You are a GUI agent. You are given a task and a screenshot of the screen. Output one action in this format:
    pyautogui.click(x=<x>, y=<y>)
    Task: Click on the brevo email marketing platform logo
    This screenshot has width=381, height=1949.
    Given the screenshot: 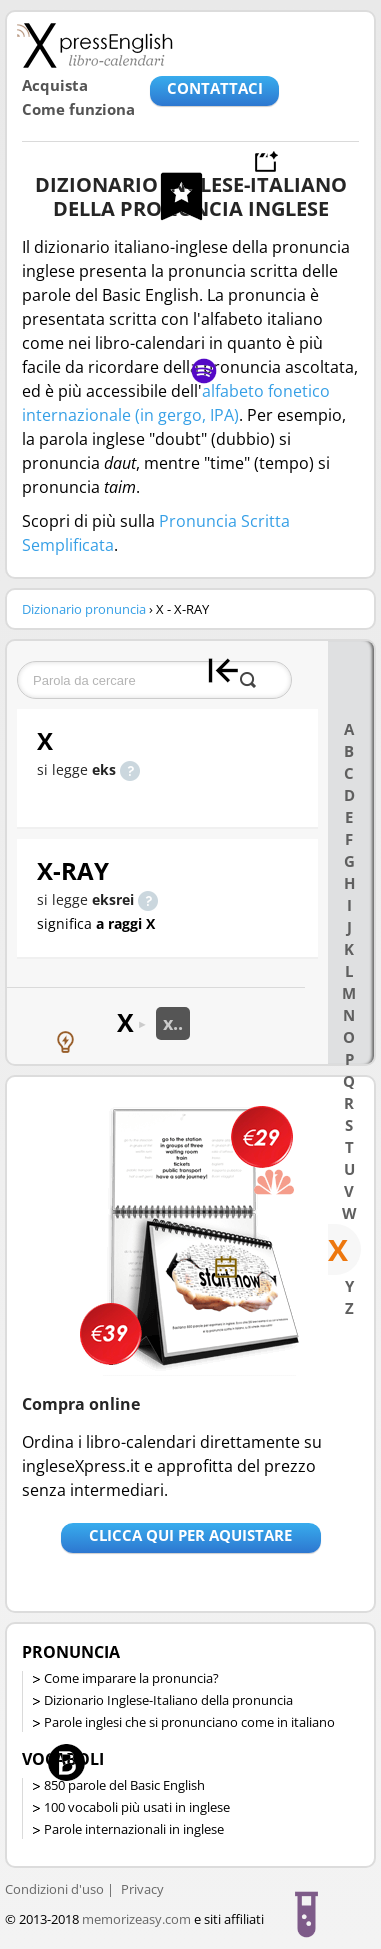 What is the action you would take?
    pyautogui.click(x=66, y=1762)
    